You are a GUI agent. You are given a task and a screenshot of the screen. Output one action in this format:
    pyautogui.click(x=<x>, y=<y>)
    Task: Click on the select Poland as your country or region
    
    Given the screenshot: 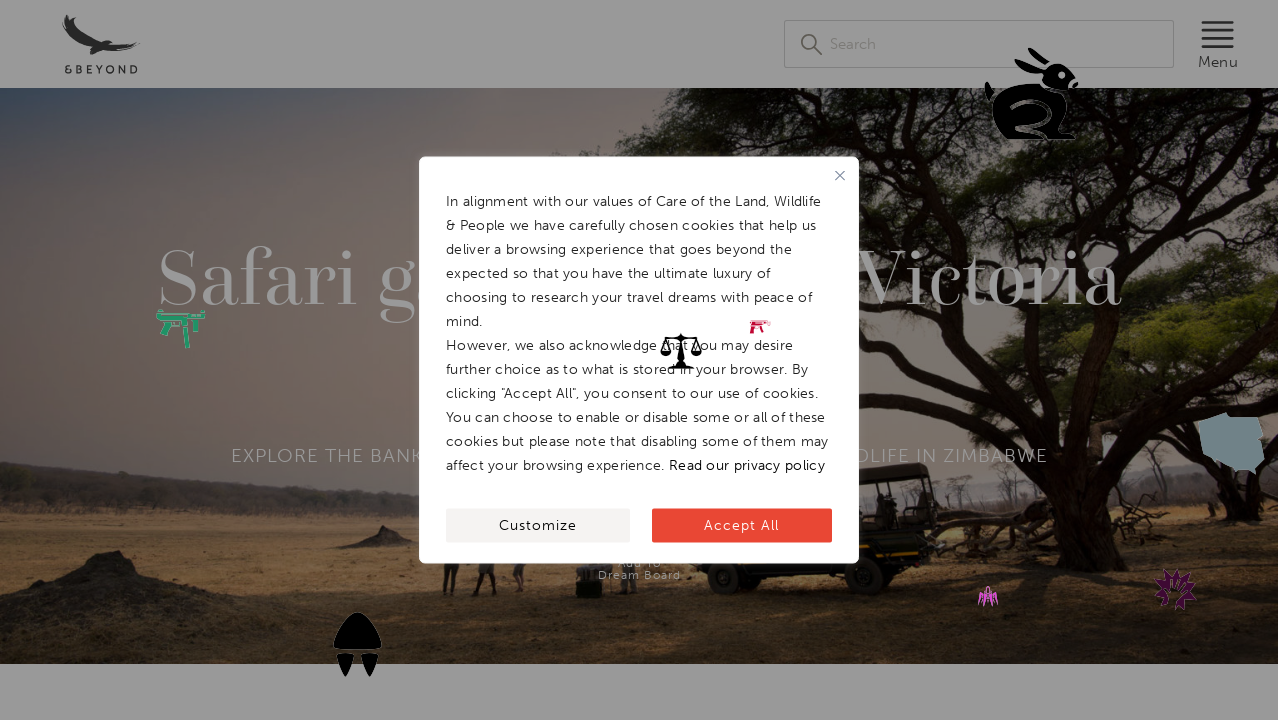 What is the action you would take?
    pyautogui.click(x=1231, y=443)
    